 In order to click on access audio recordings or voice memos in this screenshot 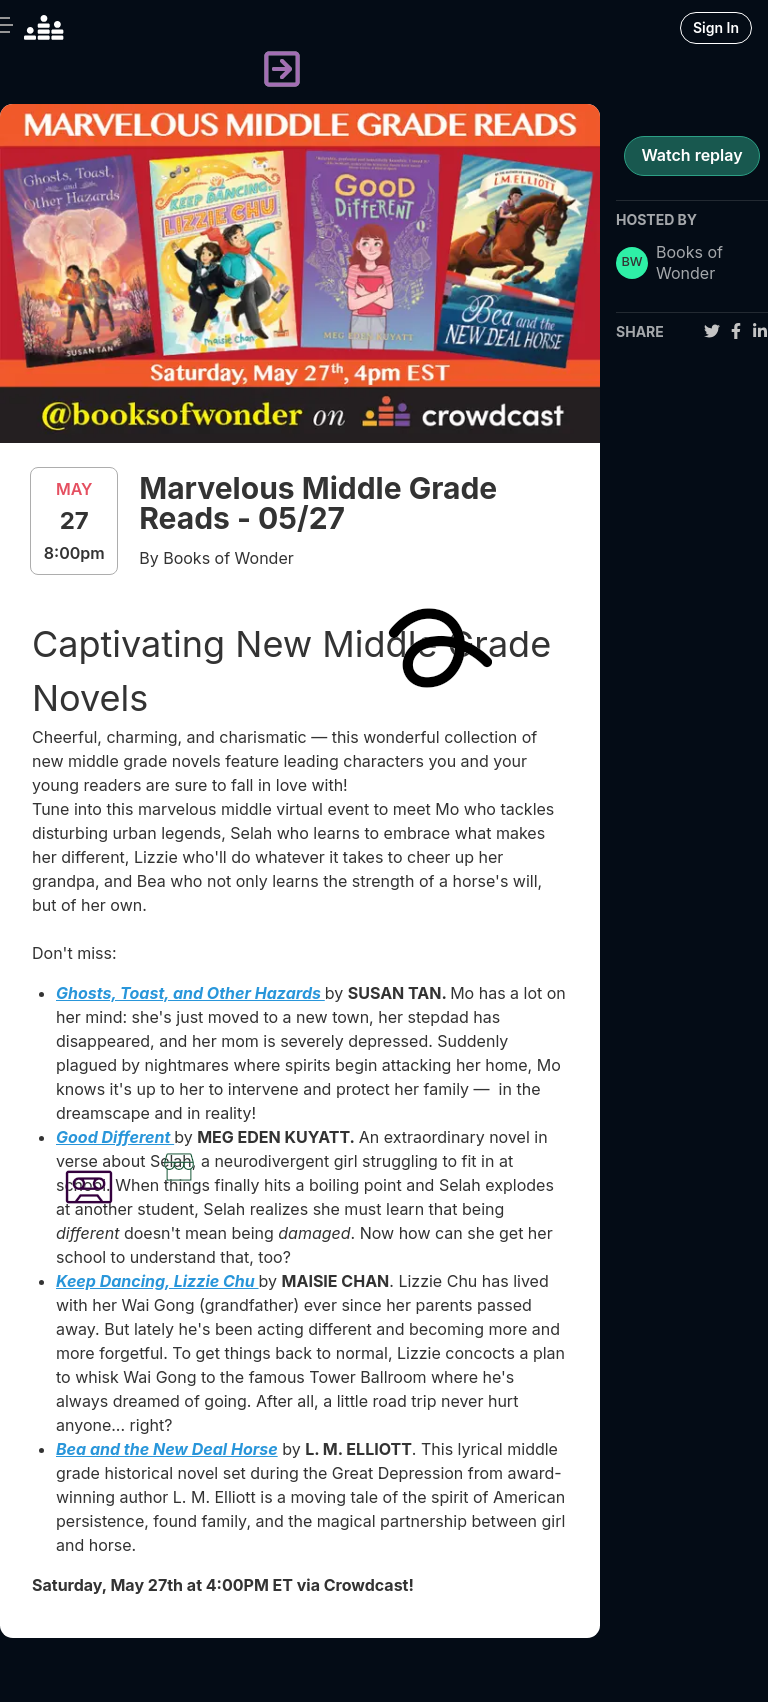, I will do `click(89, 1187)`.